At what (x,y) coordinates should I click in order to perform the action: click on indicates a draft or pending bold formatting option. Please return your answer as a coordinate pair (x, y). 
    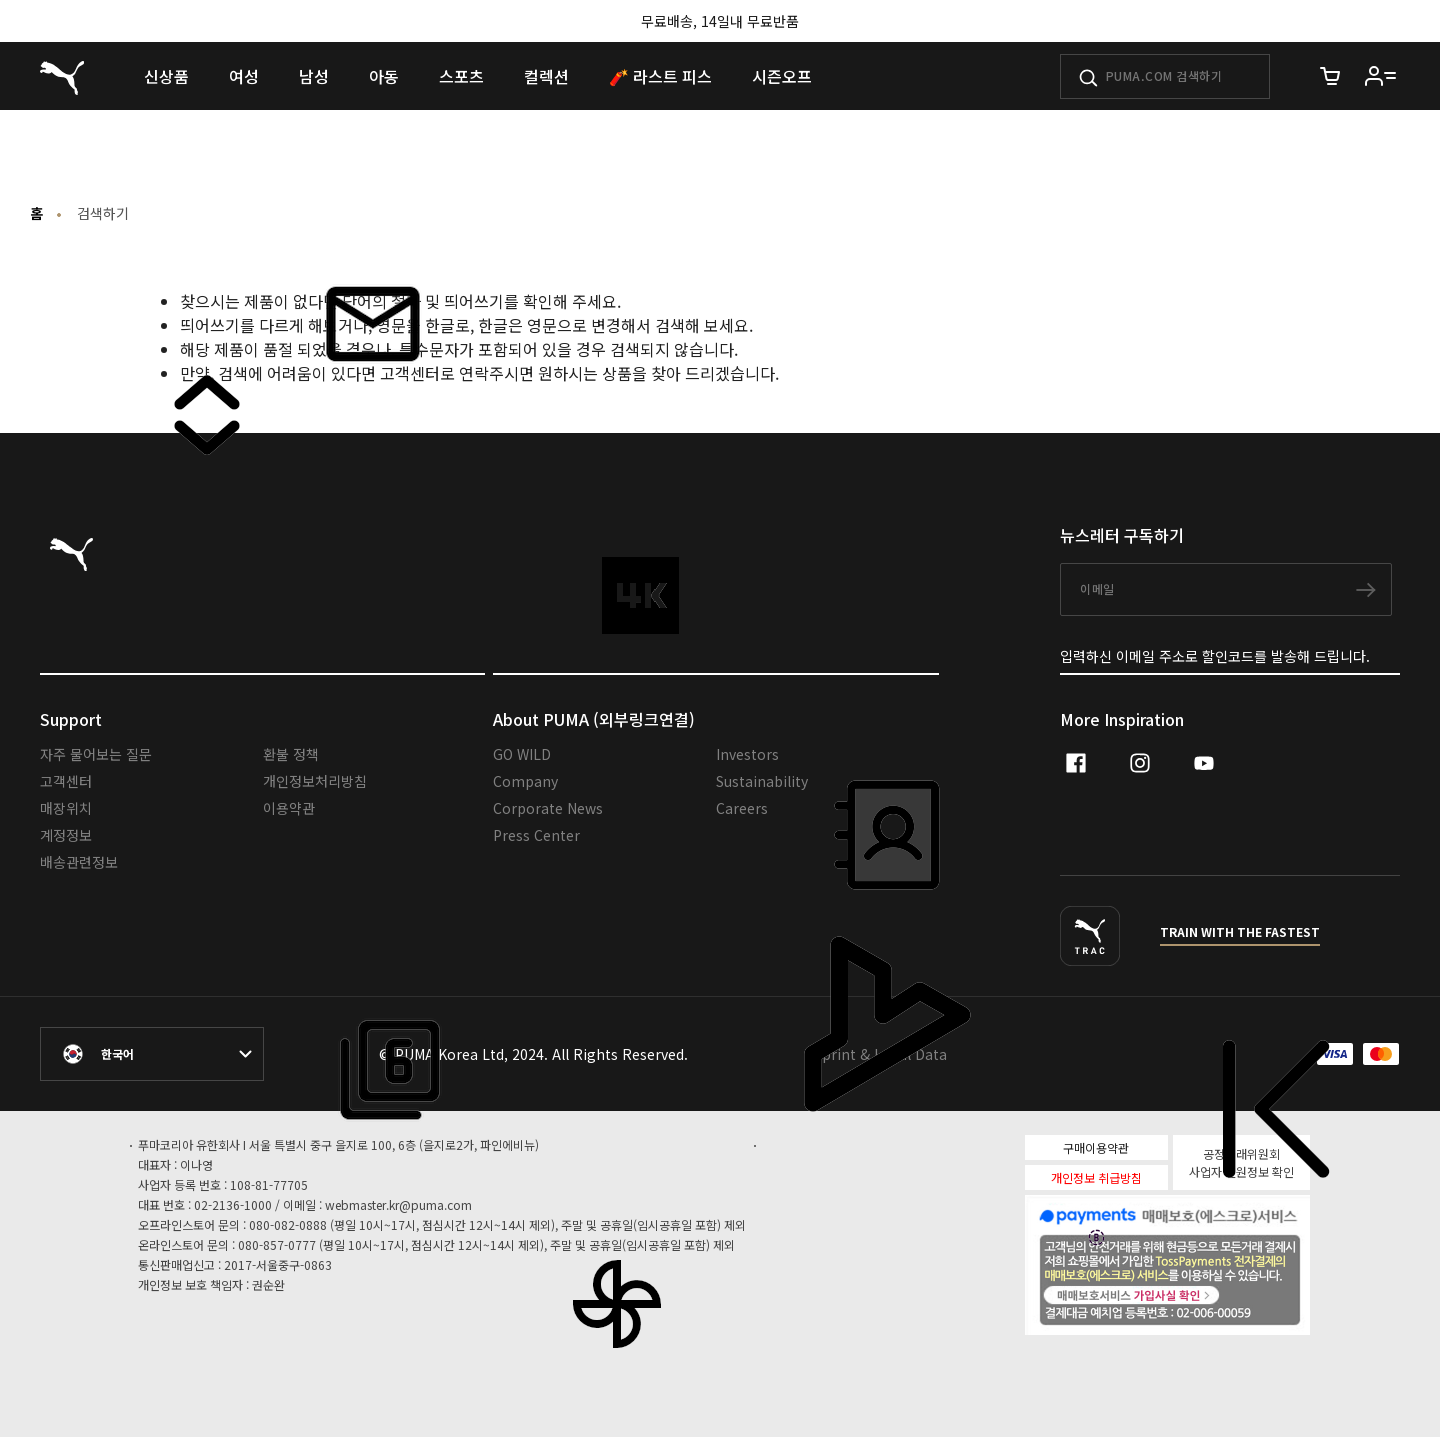
    Looking at the image, I should click on (1096, 1237).